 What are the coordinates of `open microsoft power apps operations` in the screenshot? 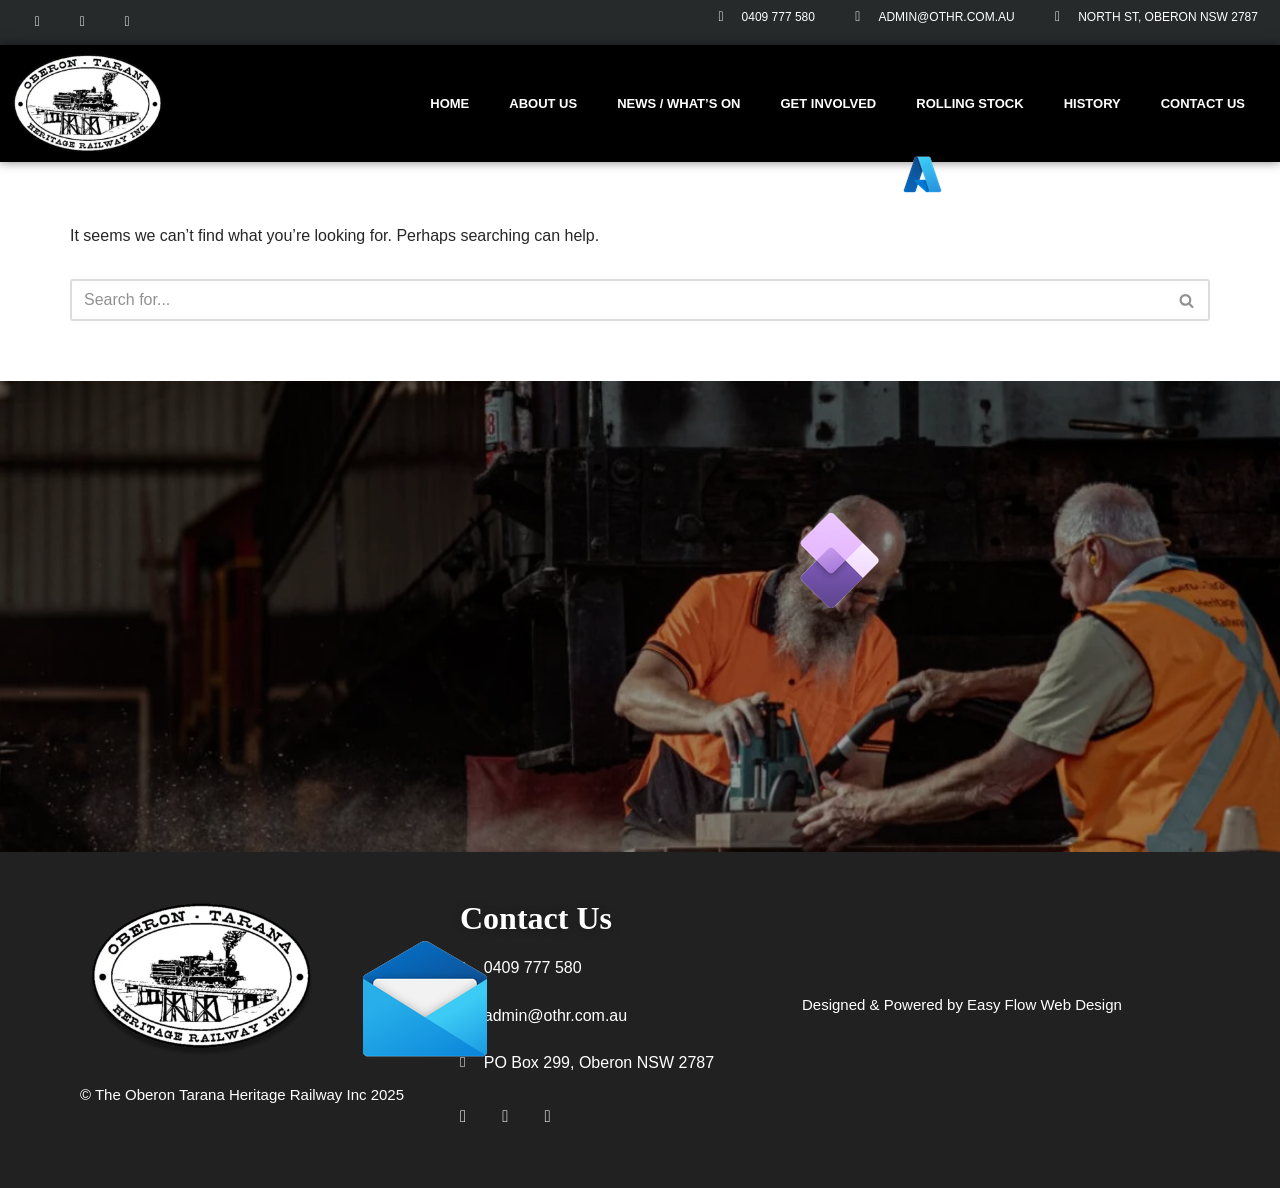 It's located at (837, 560).